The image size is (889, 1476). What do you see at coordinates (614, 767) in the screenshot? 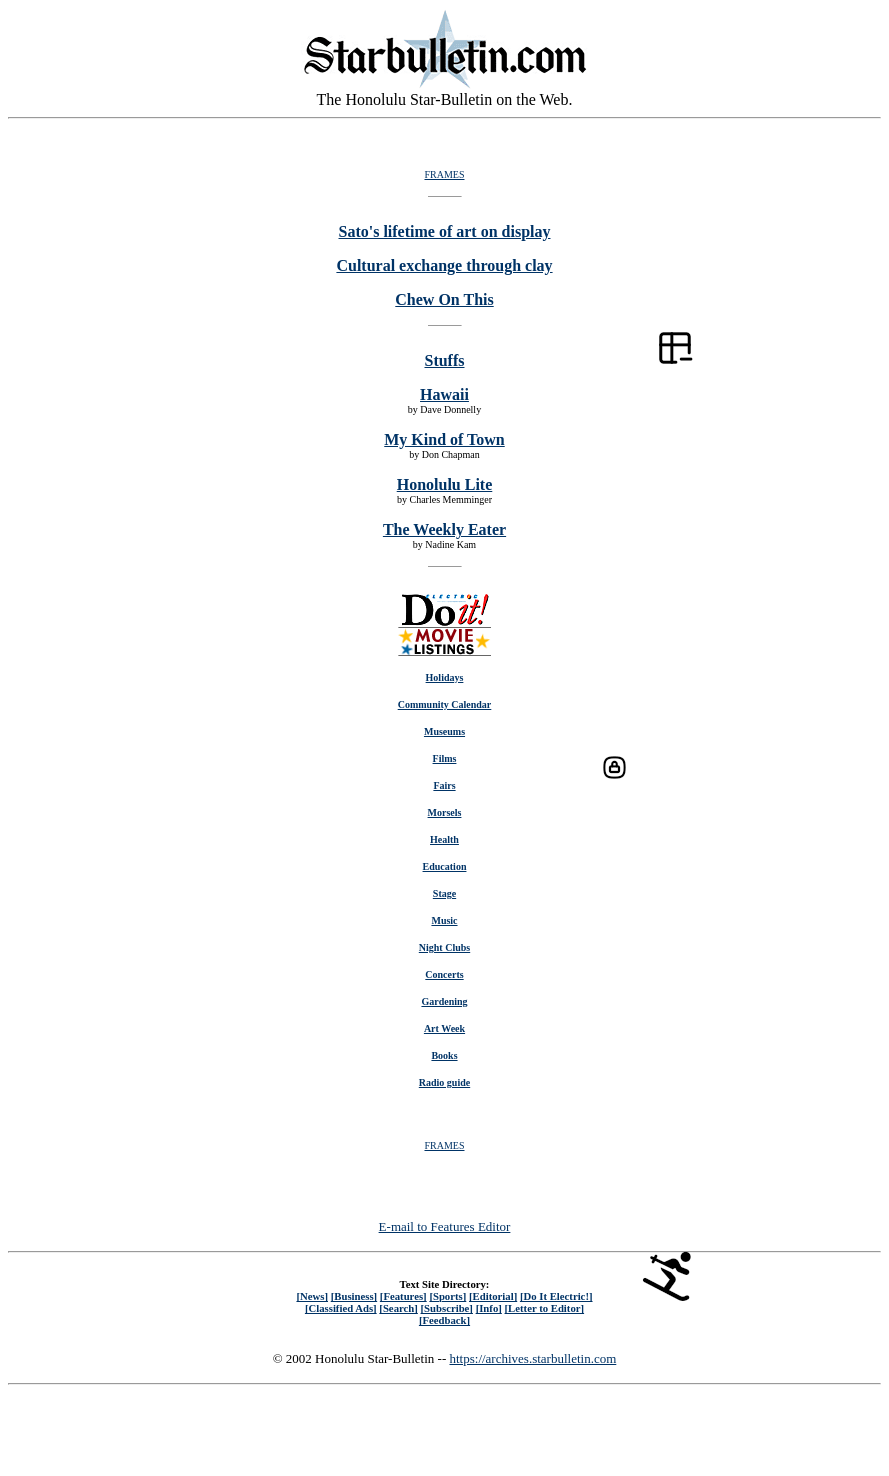
I see `indicates a locked or secured item` at bounding box center [614, 767].